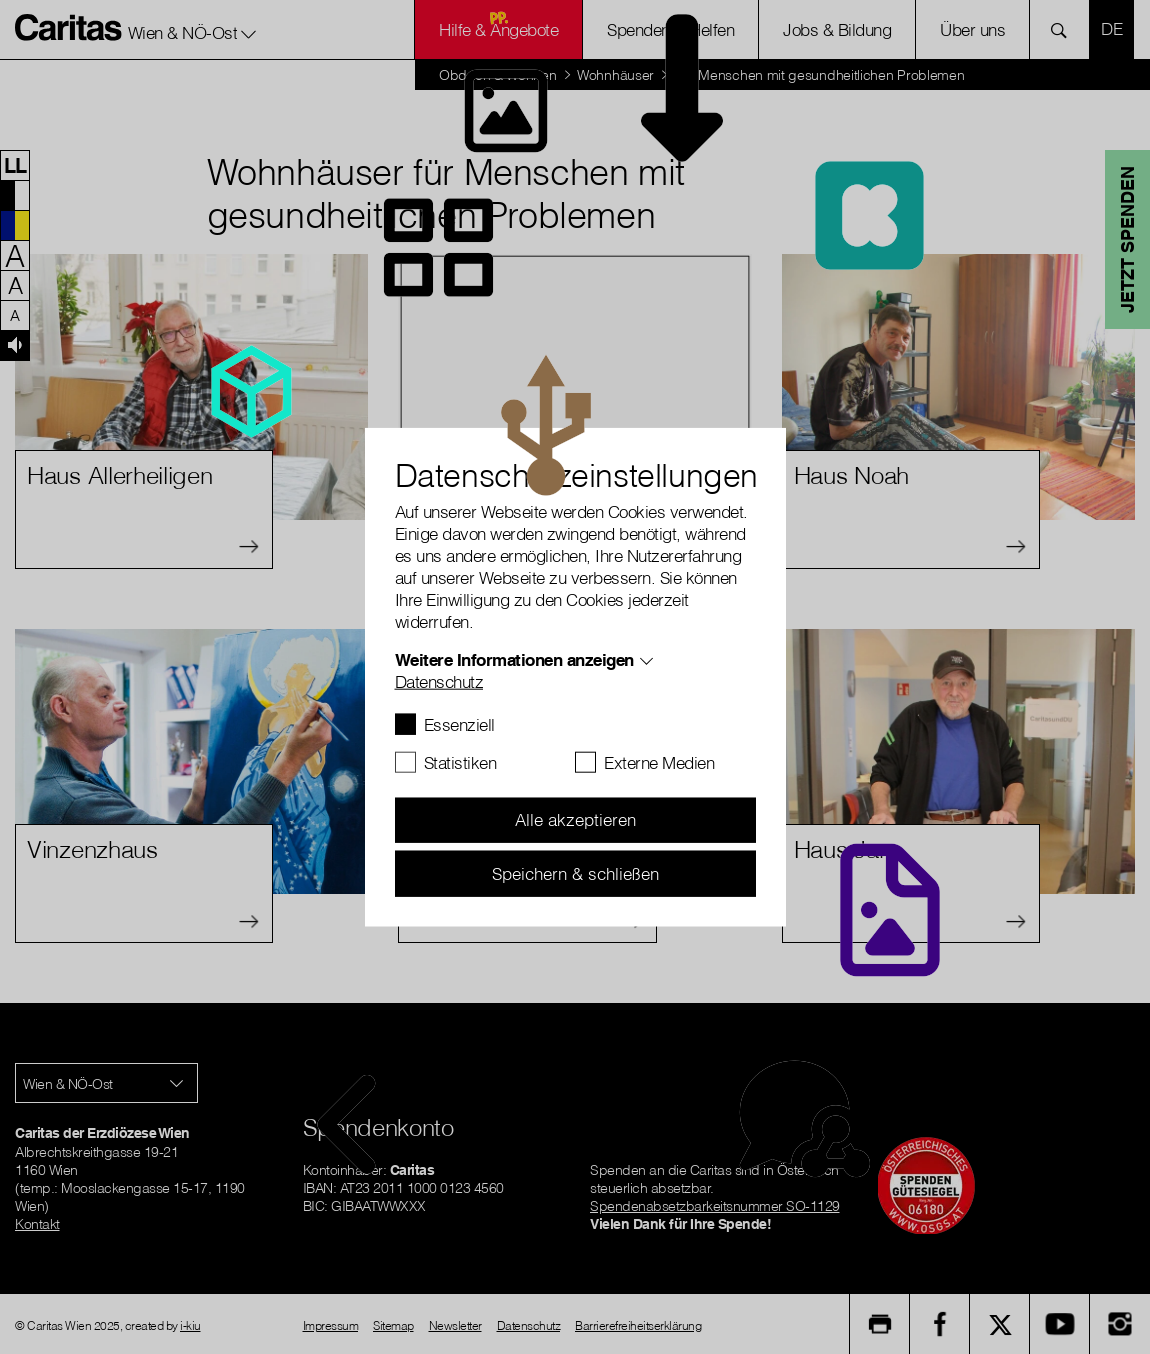 This screenshot has height=1354, width=1150. I want to click on view image file, so click(890, 910).